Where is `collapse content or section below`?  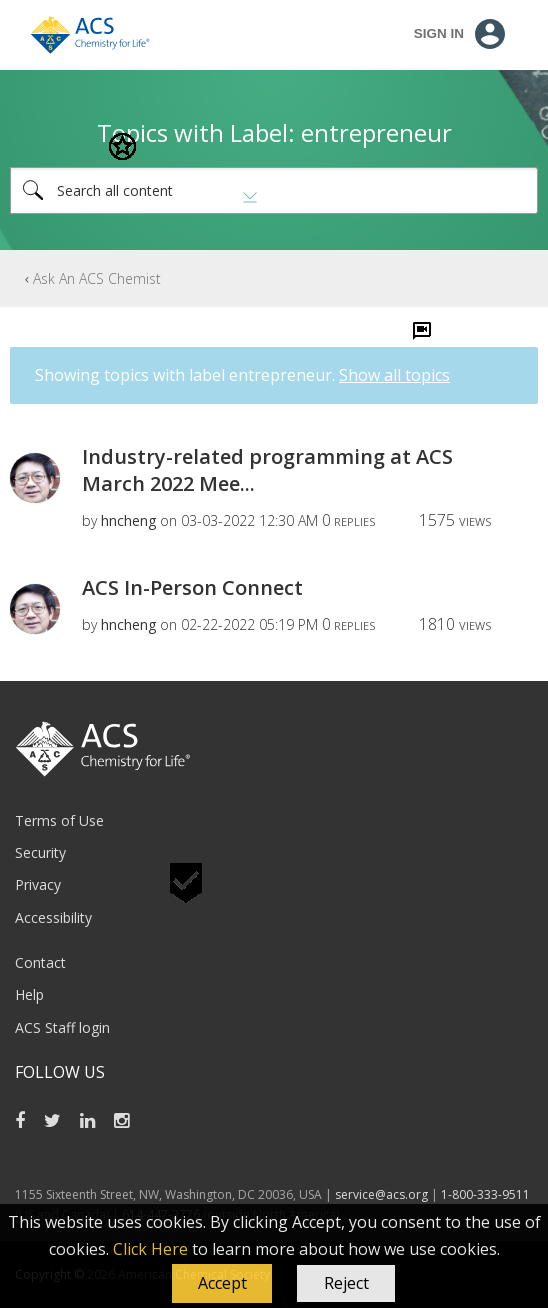
collapse content or section below is located at coordinates (250, 197).